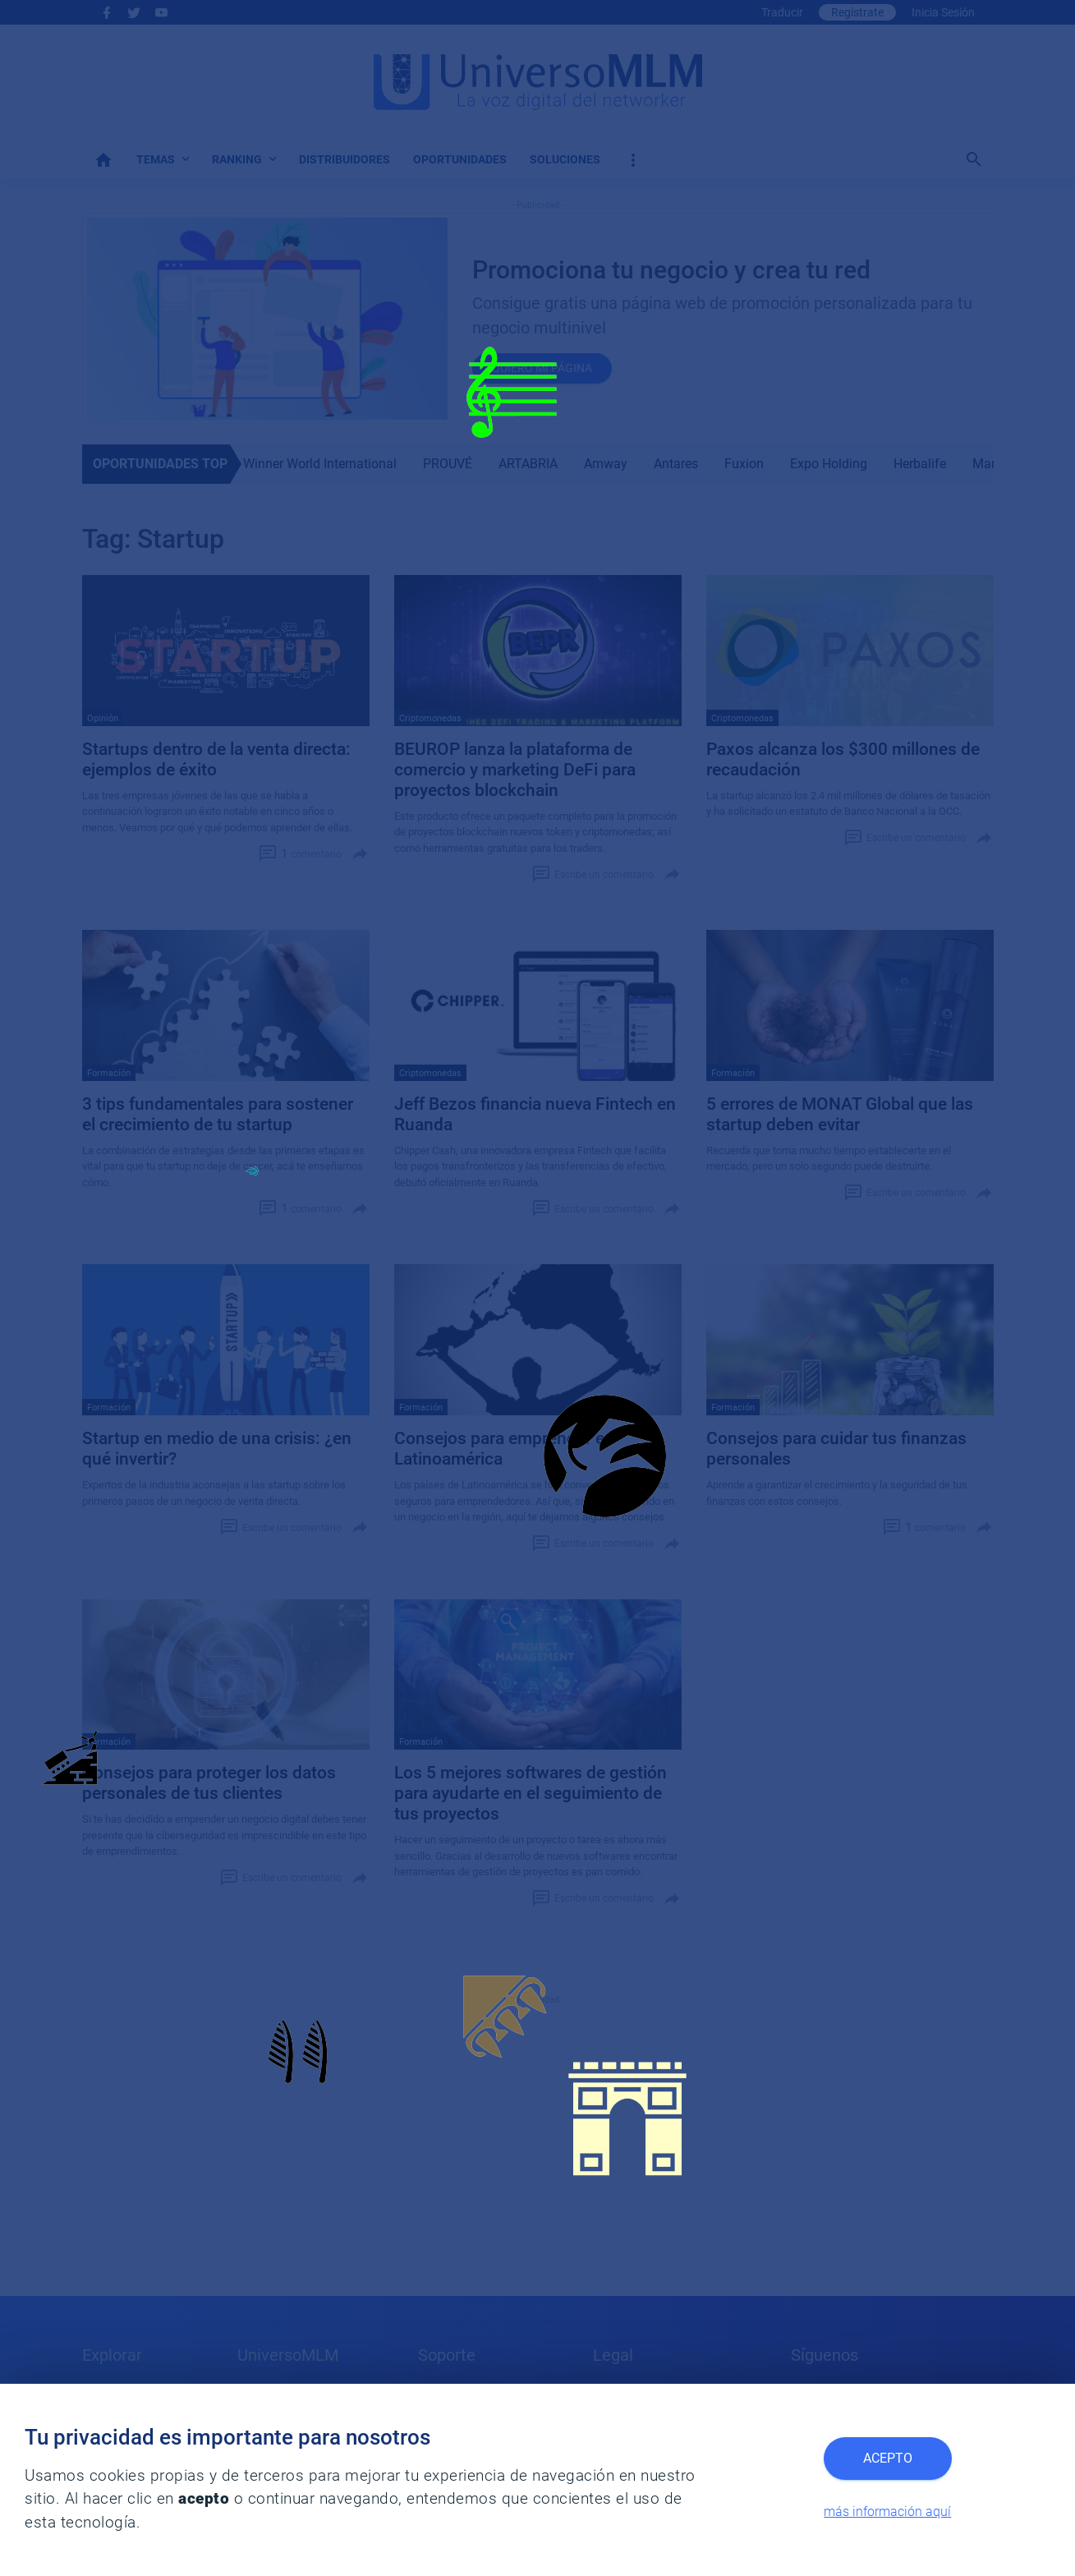 This screenshot has width=1075, height=2576. What do you see at coordinates (604, 1455) in the screenshot?
I see `werewolf or lycanthropy status effect indicator` at bounding box center [604, 1455].